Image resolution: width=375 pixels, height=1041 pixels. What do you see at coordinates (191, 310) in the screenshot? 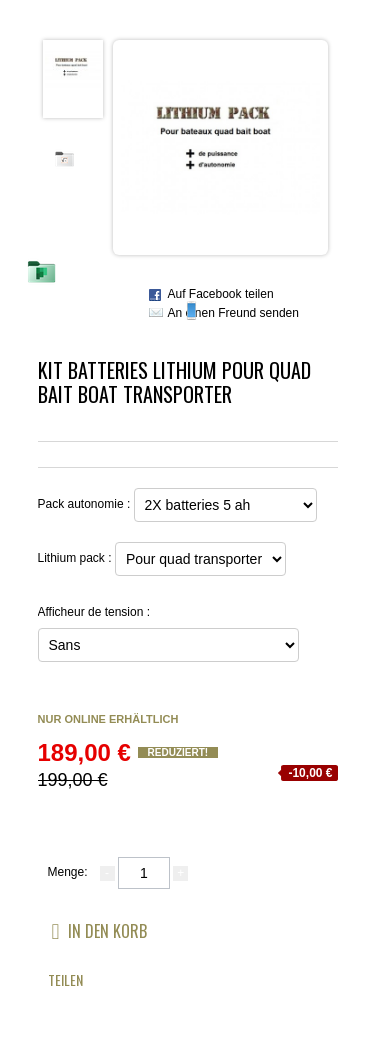
I see `indicates a connected iPhone device` at bounding box center [191, 310].